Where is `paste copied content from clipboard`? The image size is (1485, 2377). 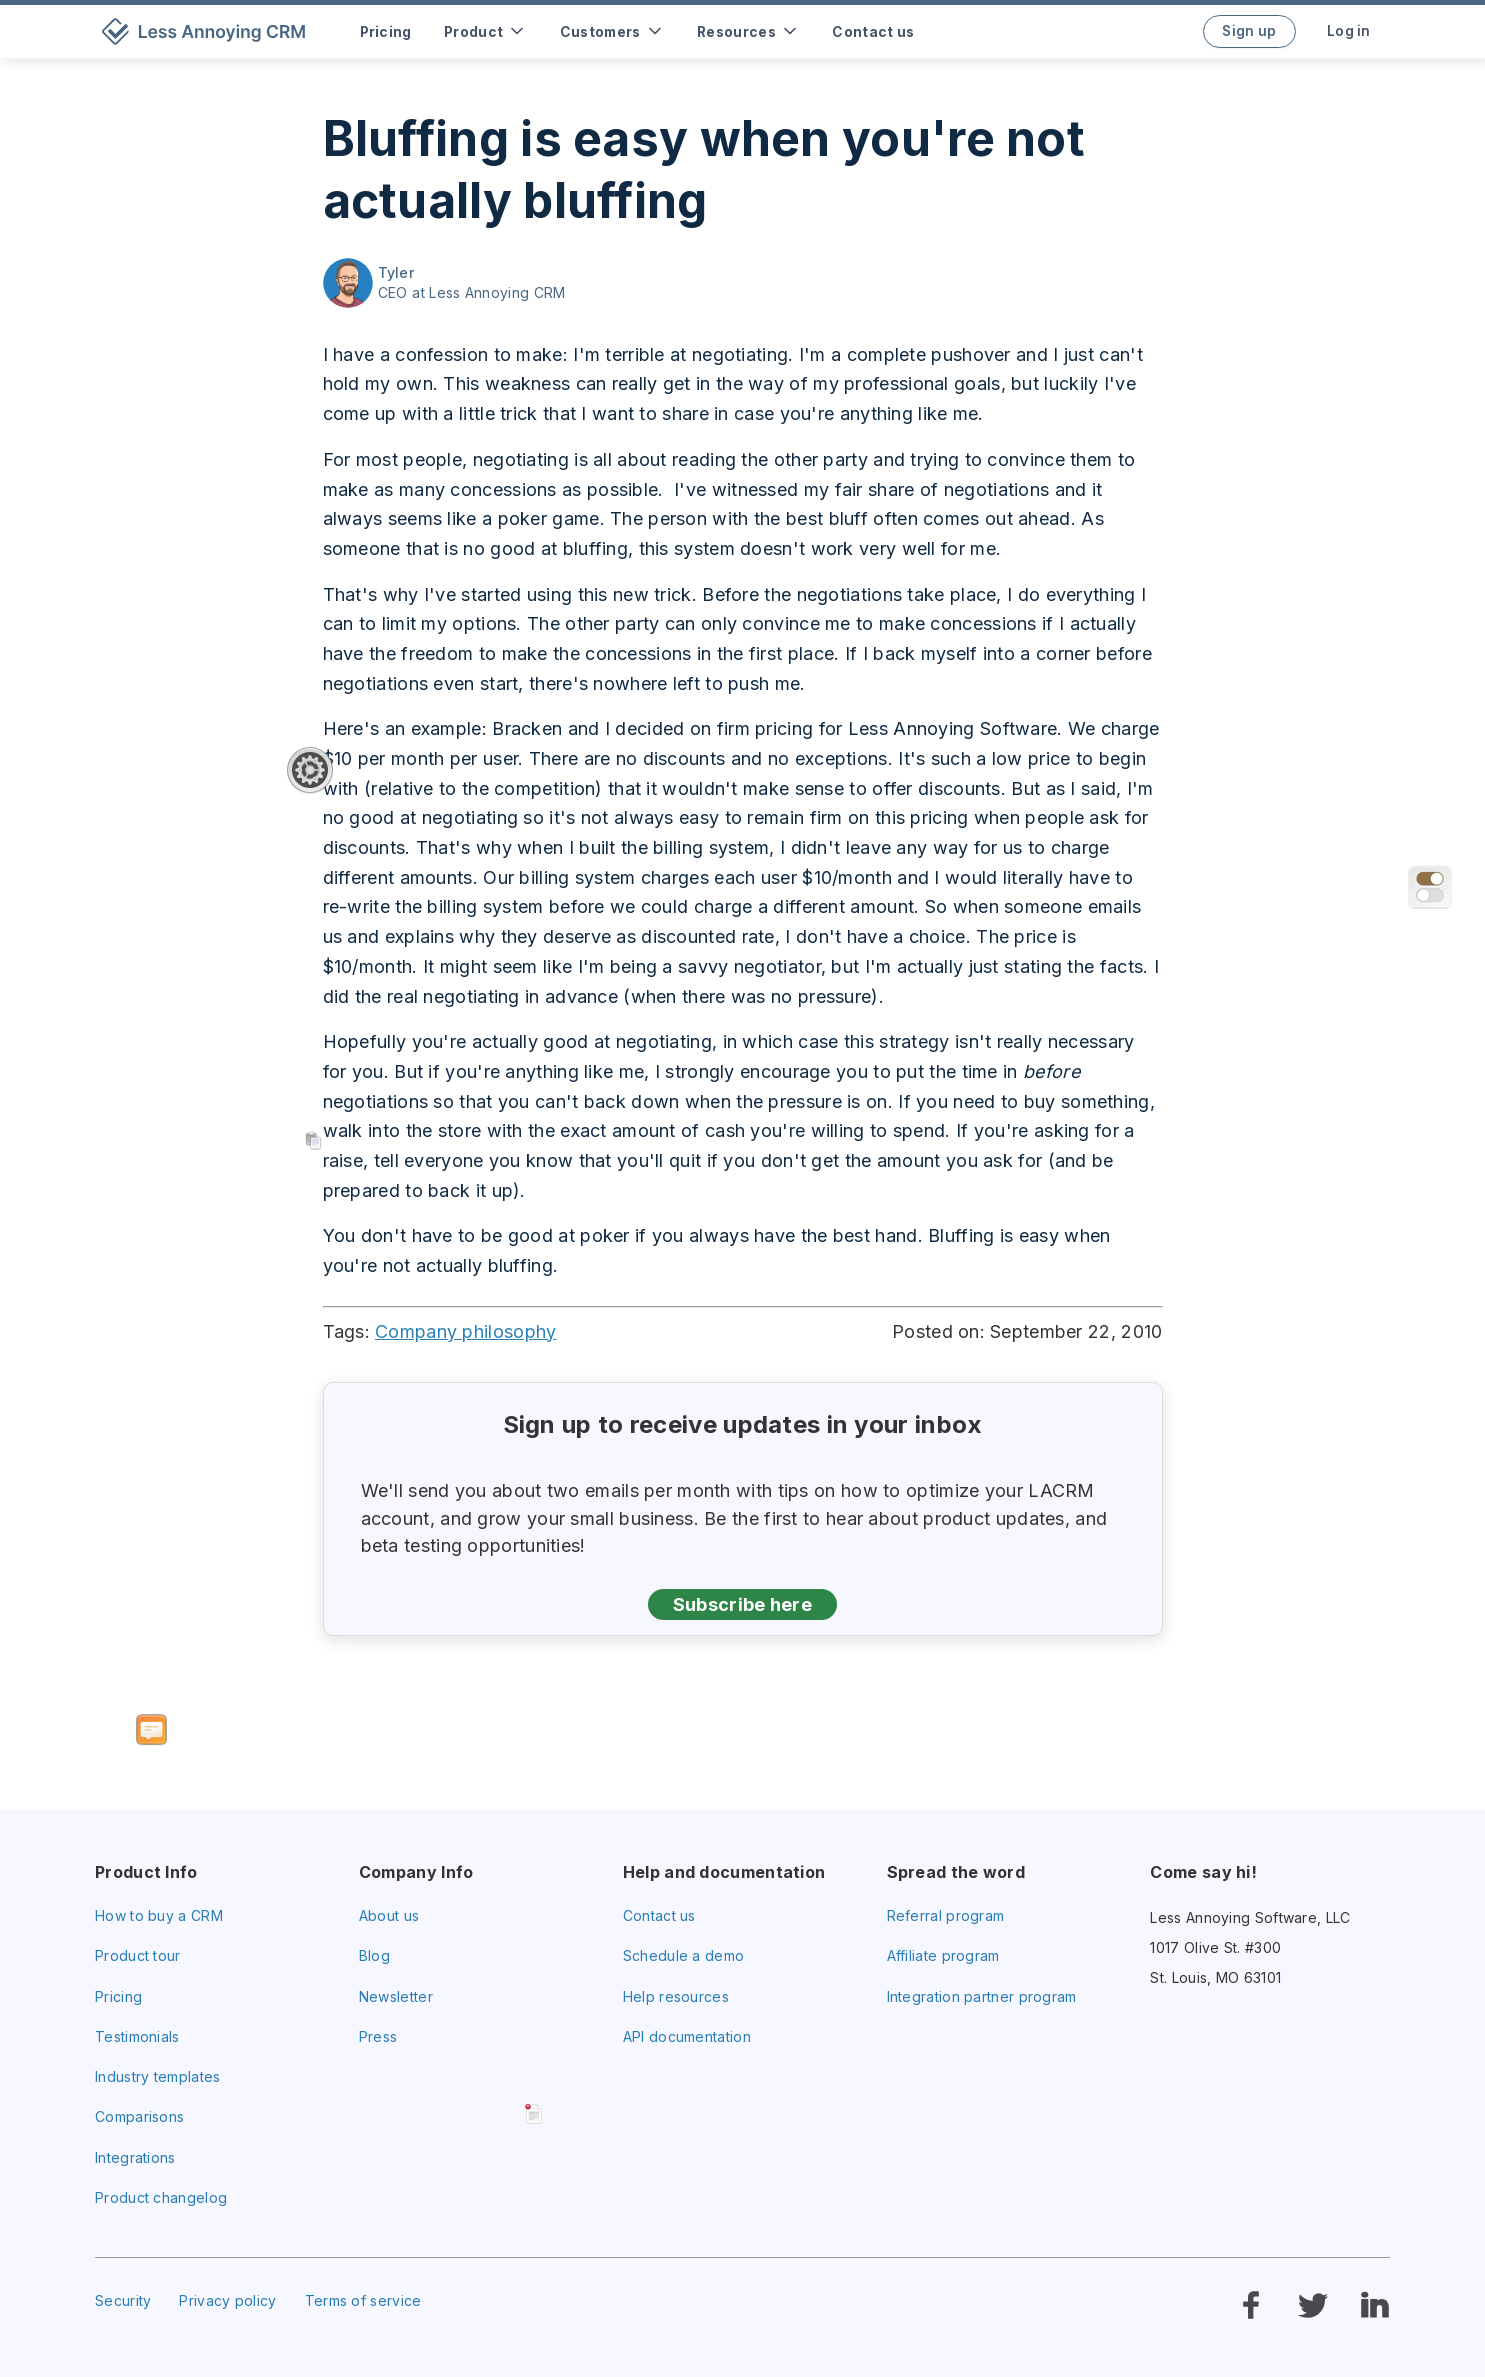
paste copied content from clipboard is located at coordinates (313, 1140).